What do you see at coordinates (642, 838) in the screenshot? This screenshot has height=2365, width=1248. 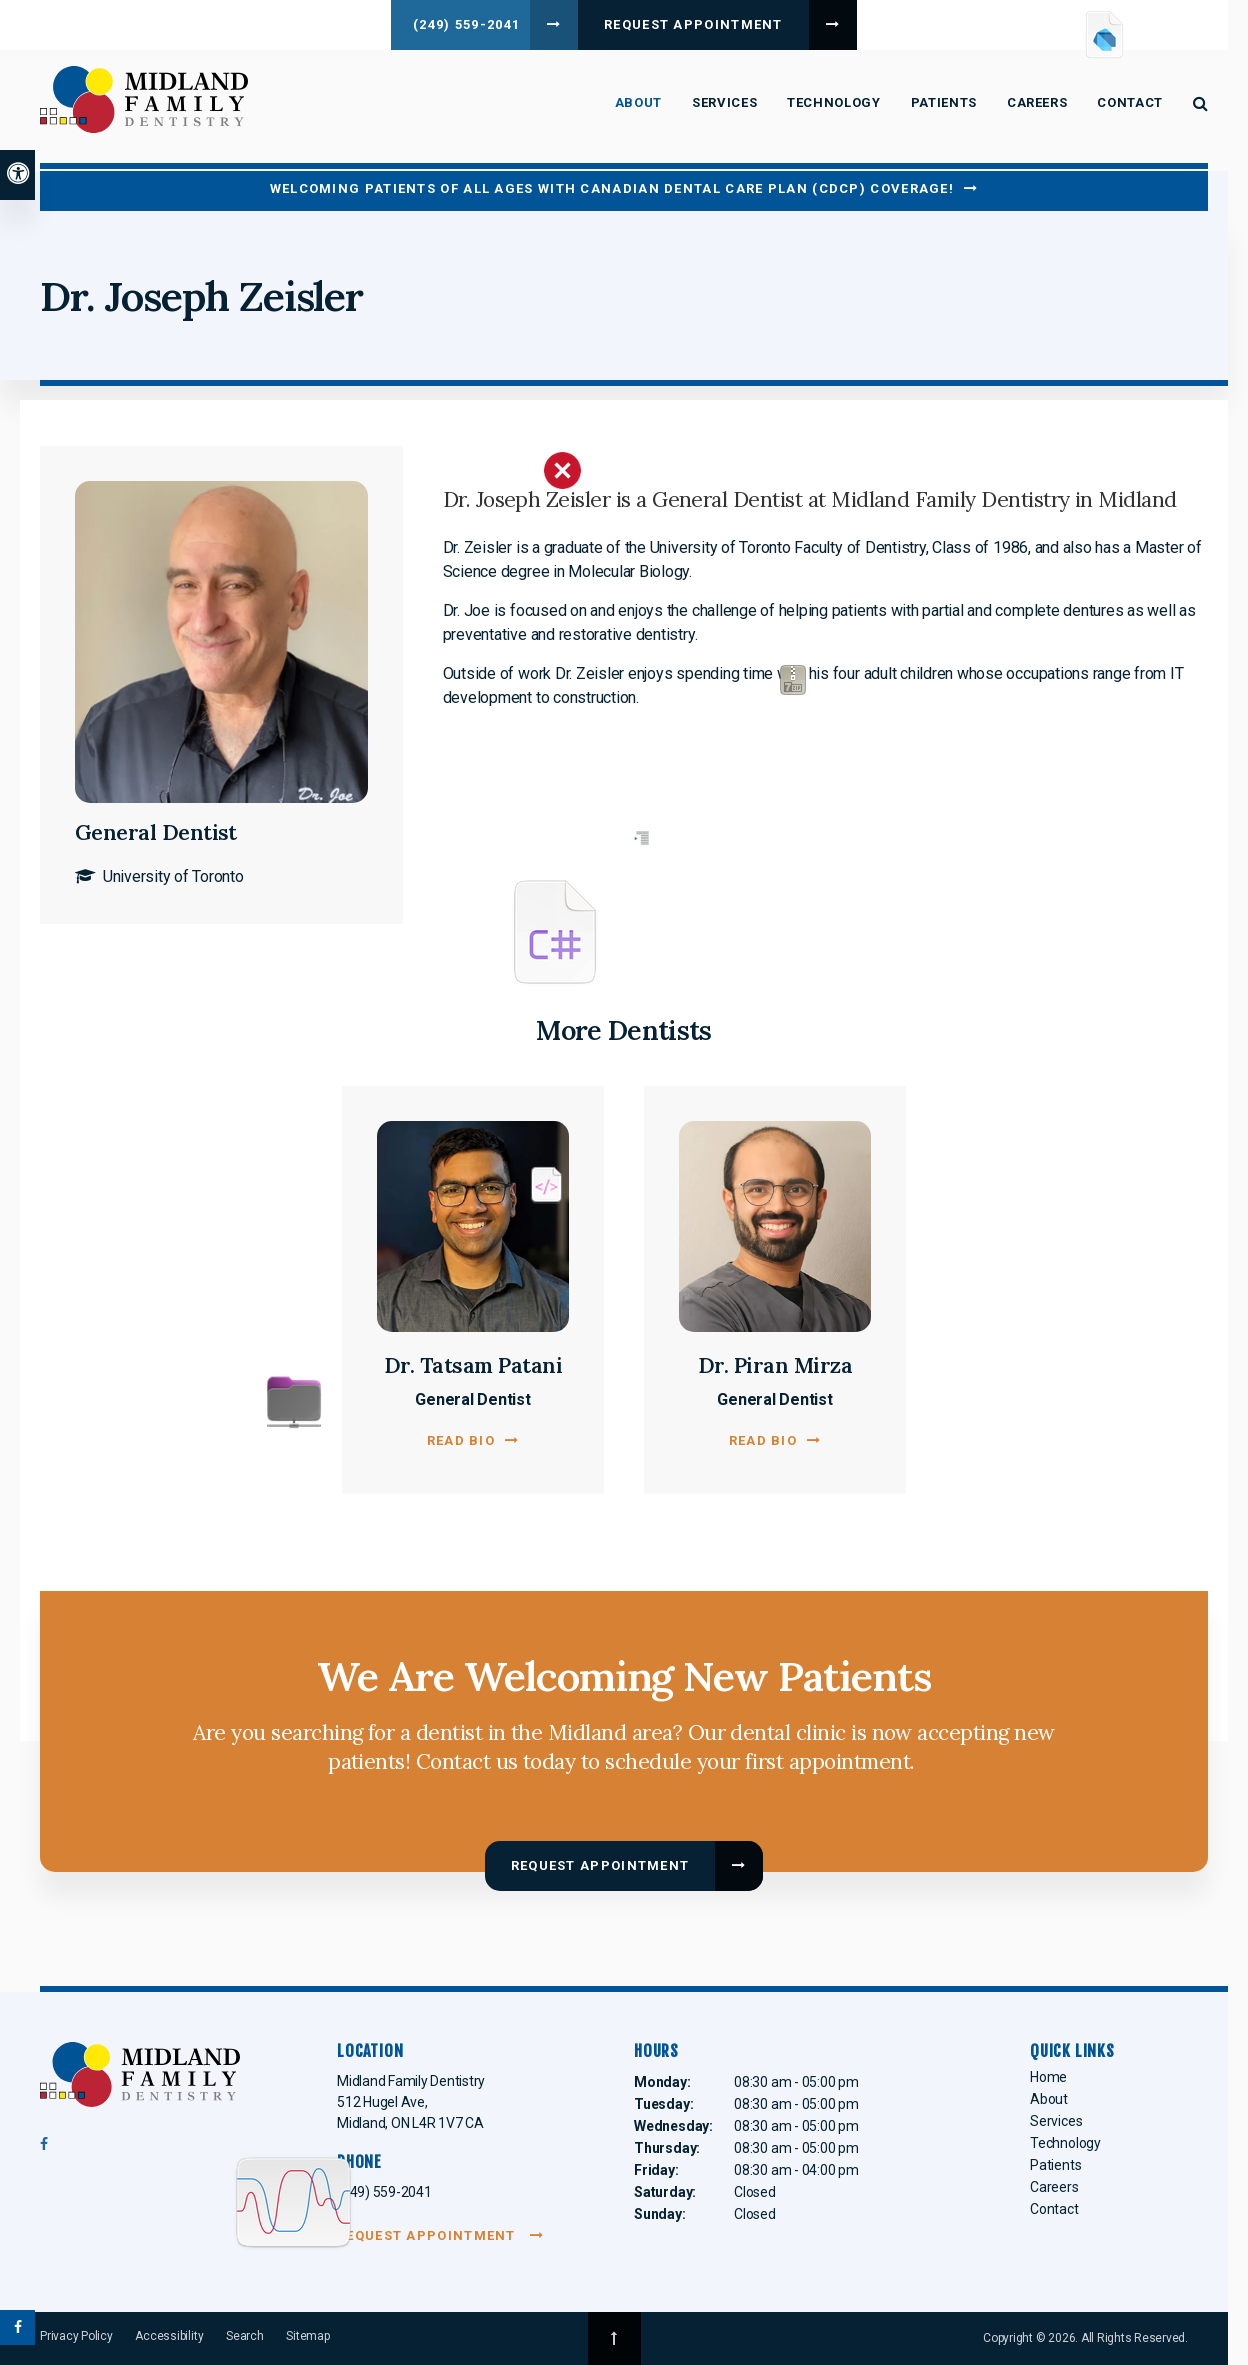 I see `increase text indentation` at bounding box center [642, 838].